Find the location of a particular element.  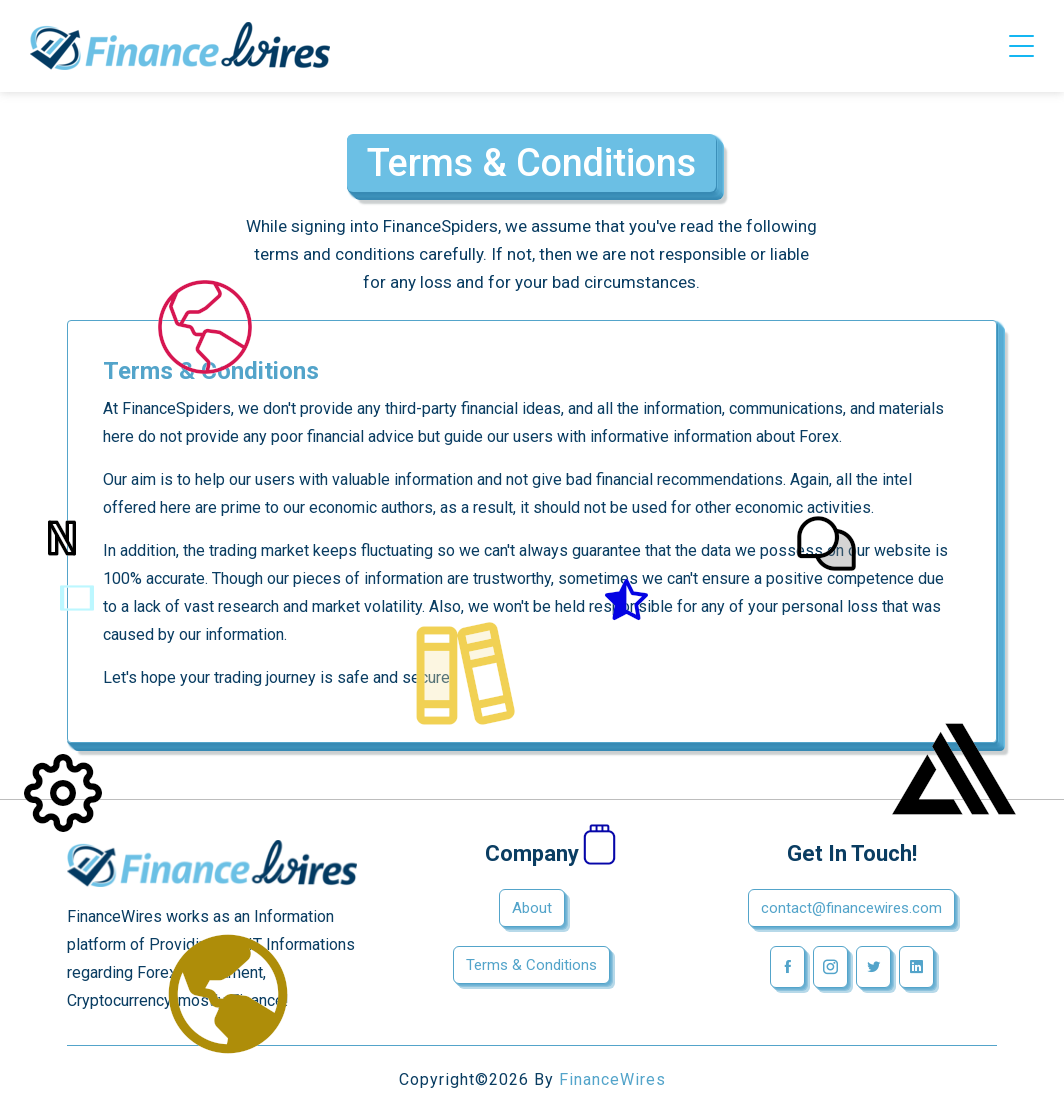

switch to western hemisphere region is located at coordinates (228, 994).